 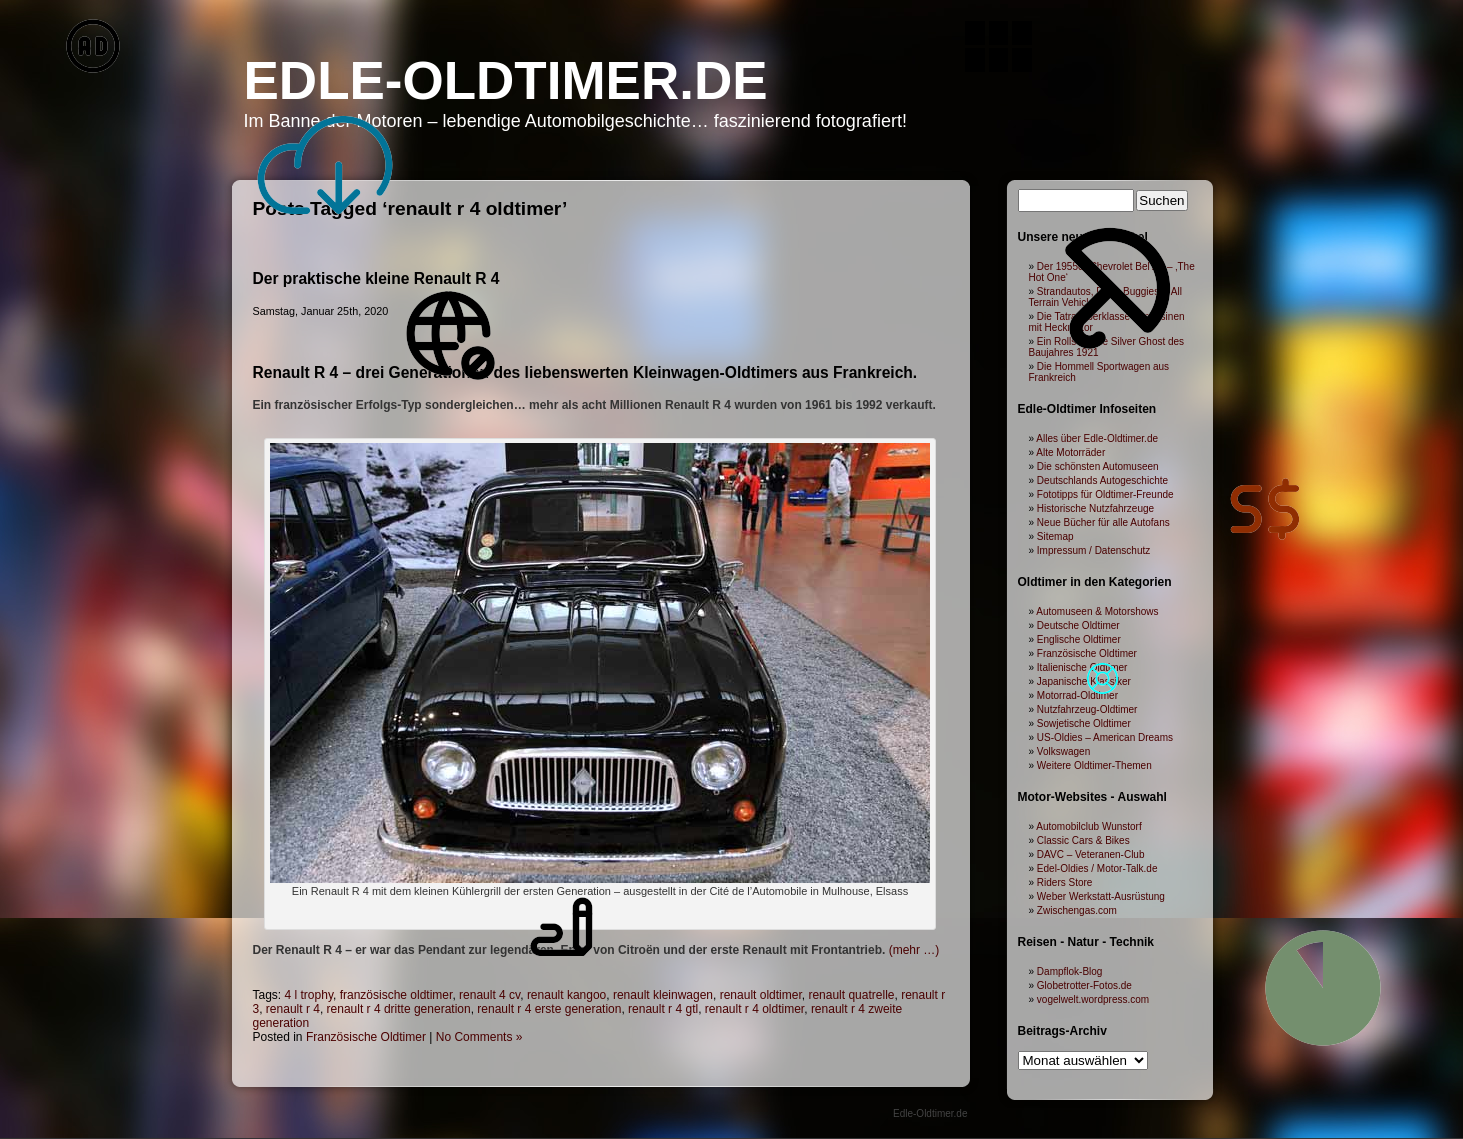 I want to click on download from cloud storage, so click(x=325, y=165).